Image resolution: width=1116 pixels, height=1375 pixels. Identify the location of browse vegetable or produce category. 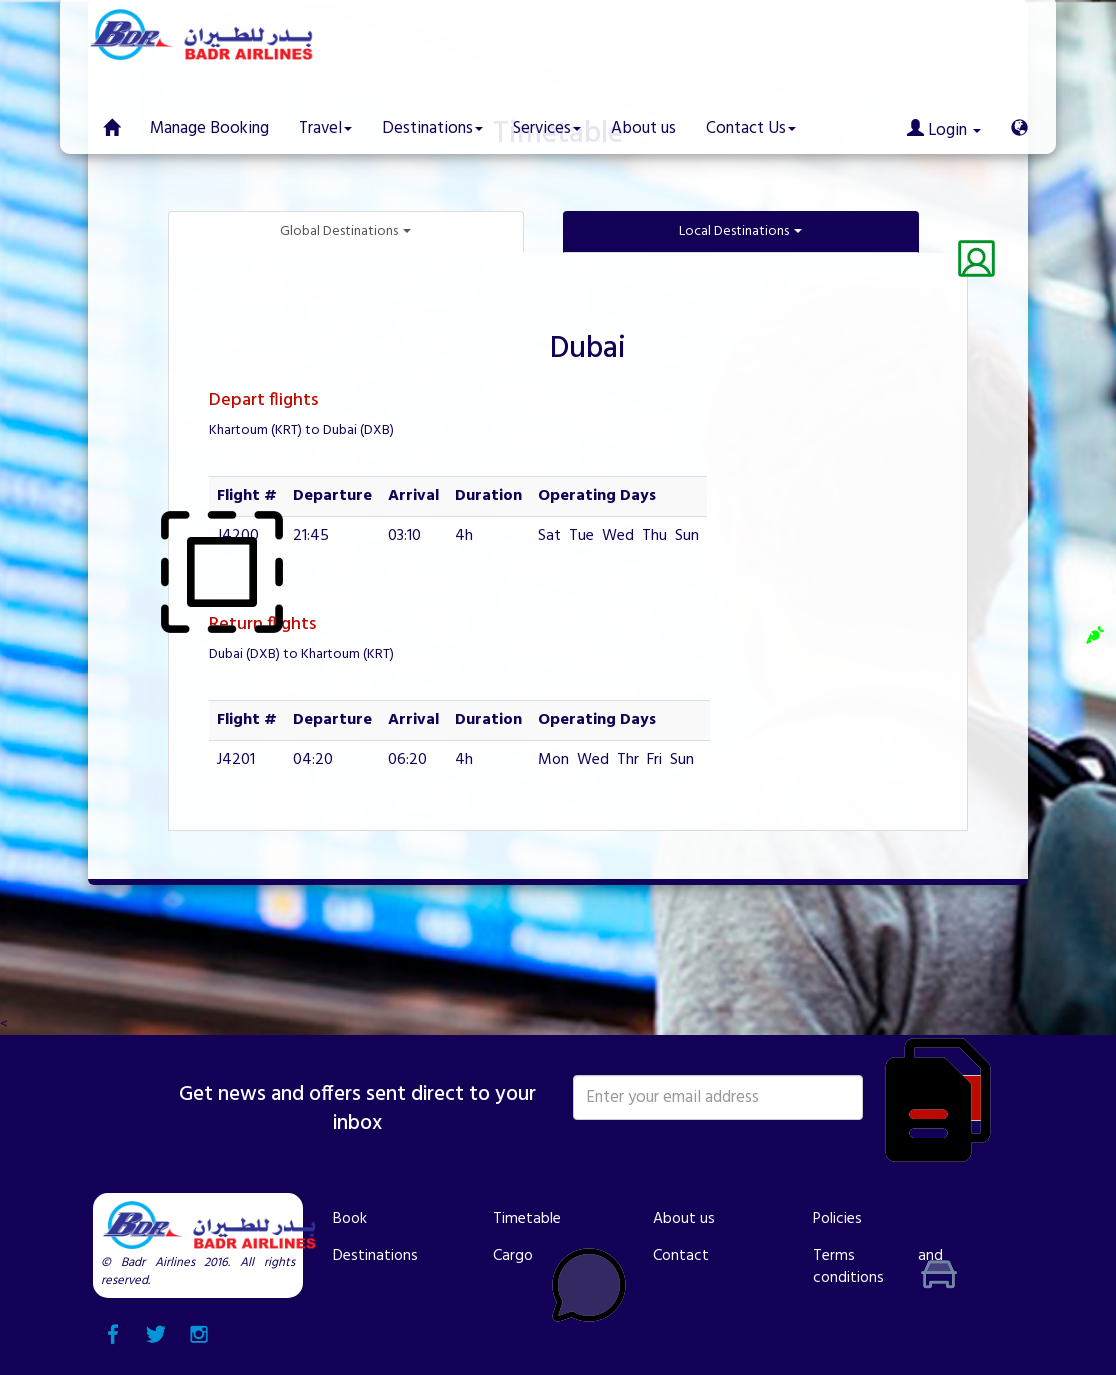
(1094, 635).